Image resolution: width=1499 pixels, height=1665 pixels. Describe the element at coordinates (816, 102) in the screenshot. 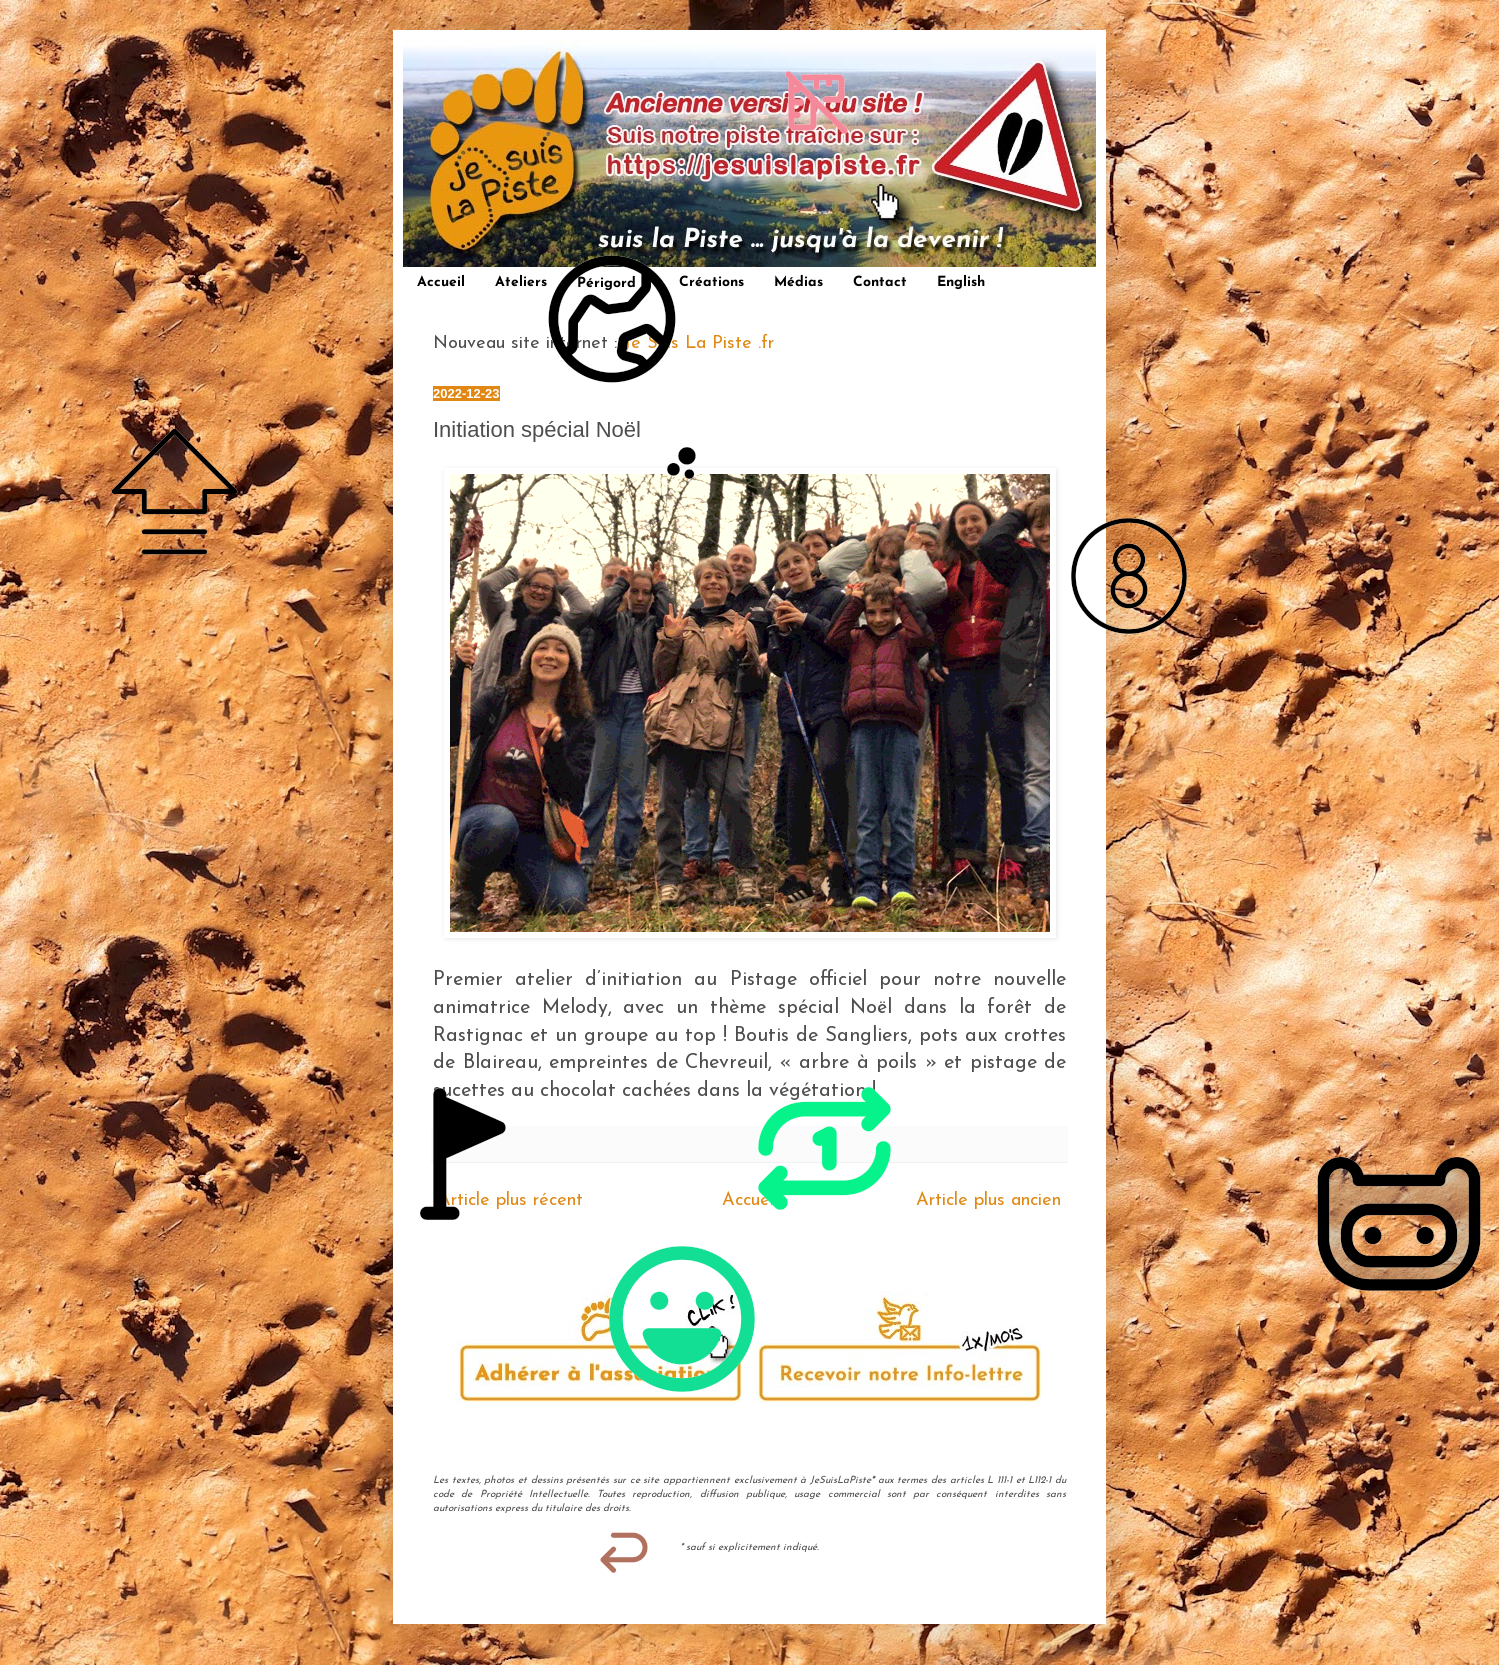

I see `disable measurement tools` at that location.